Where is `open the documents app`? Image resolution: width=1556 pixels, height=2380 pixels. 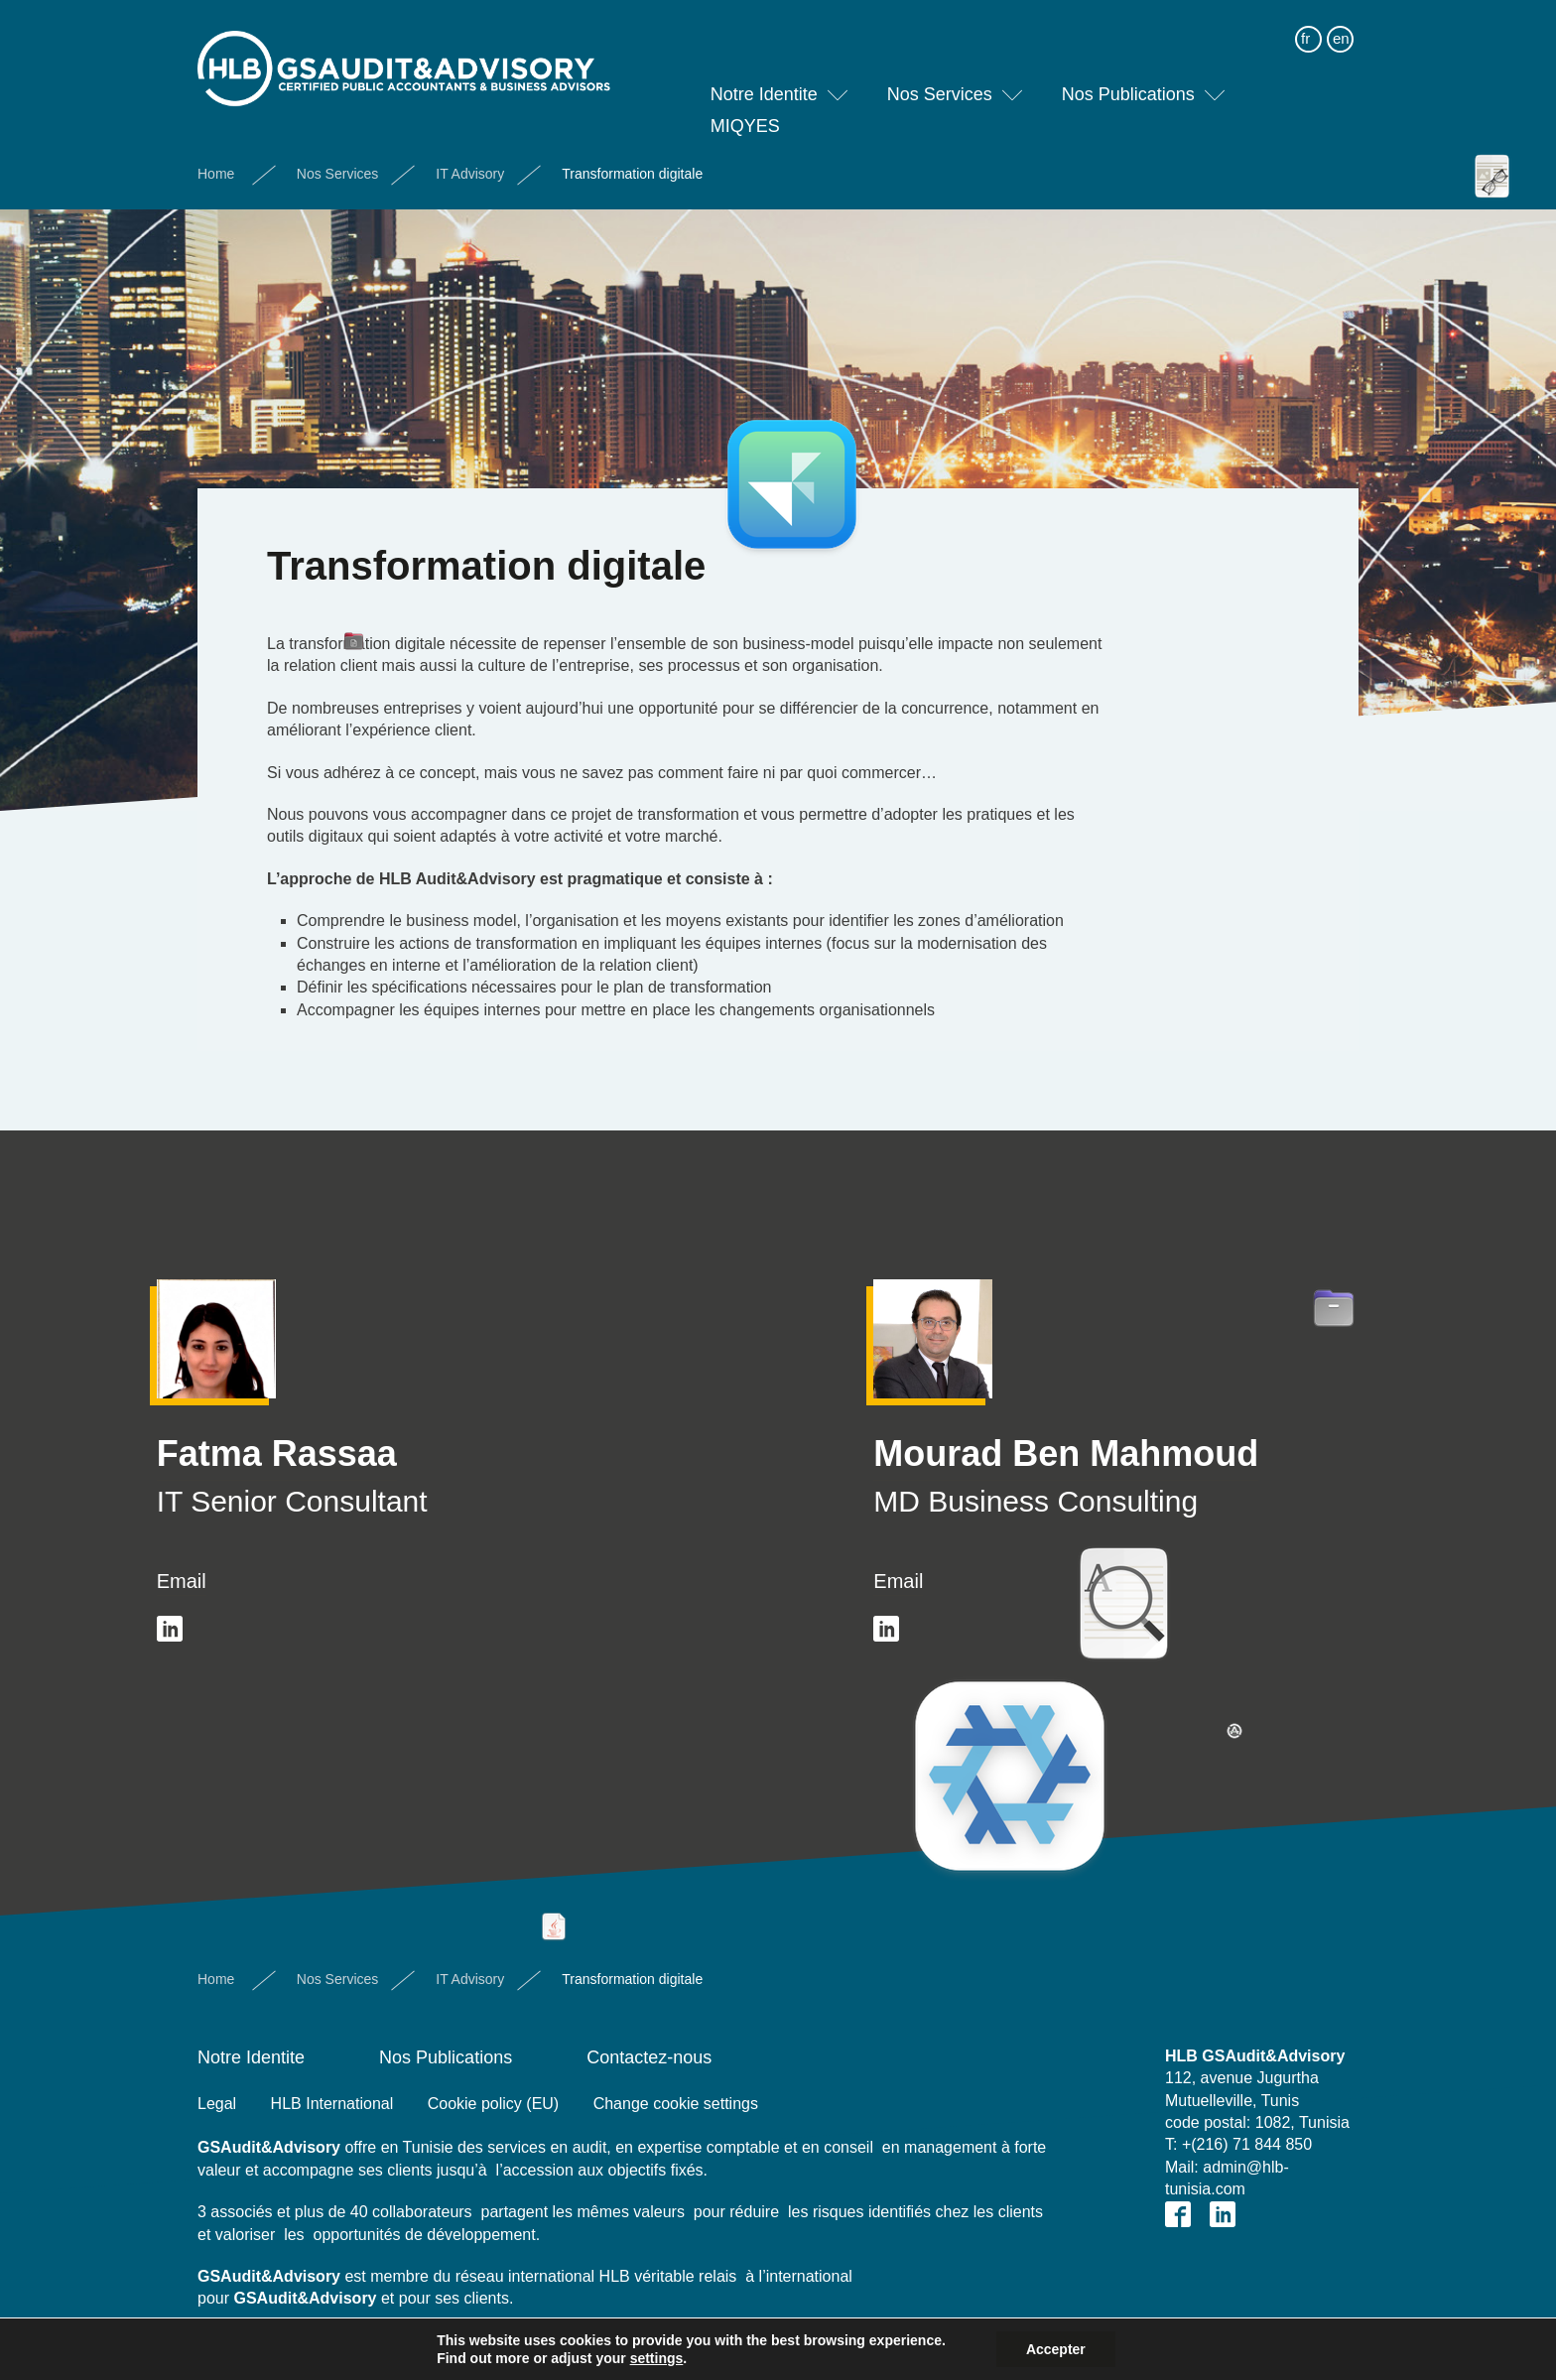 open the documents app is located at coordinates (1491, 176).